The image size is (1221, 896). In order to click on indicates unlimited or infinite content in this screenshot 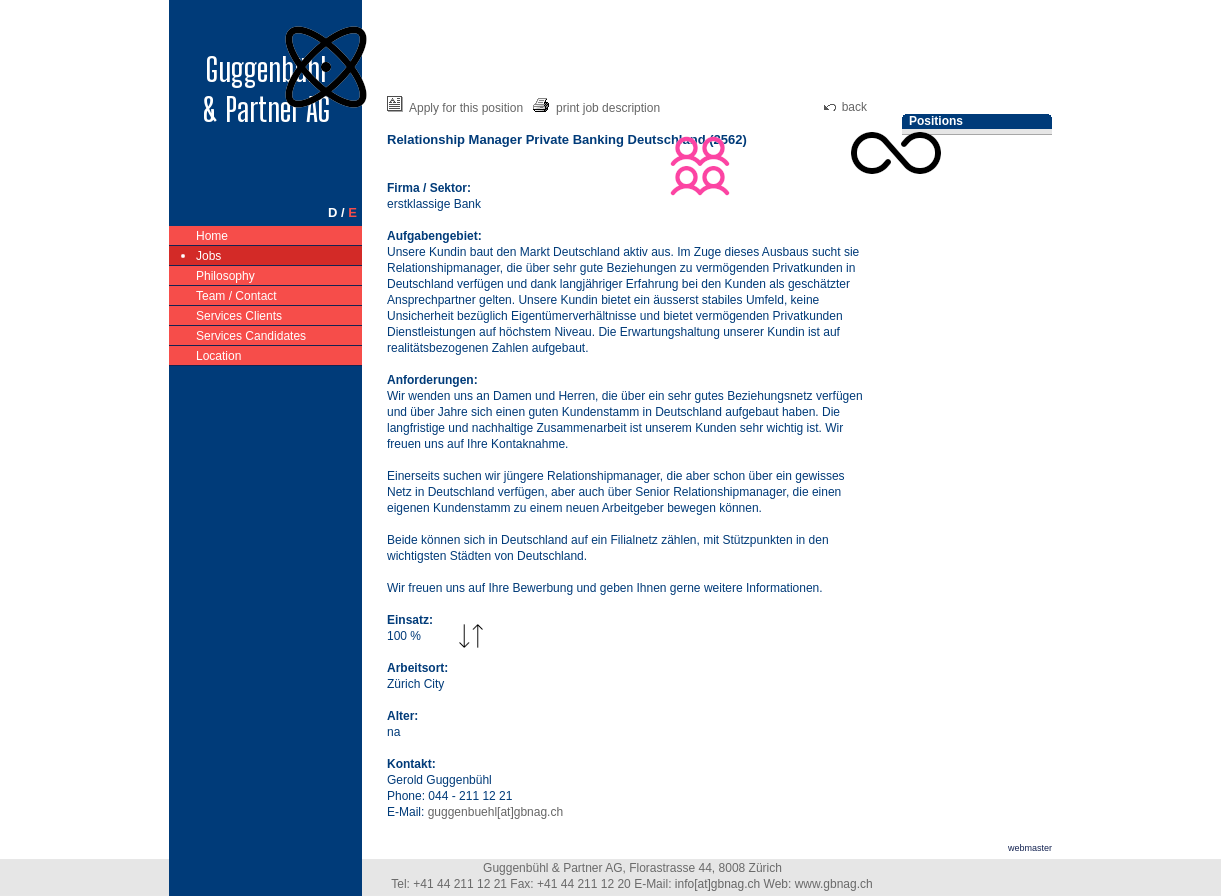, I will do `click(896, 153)`.